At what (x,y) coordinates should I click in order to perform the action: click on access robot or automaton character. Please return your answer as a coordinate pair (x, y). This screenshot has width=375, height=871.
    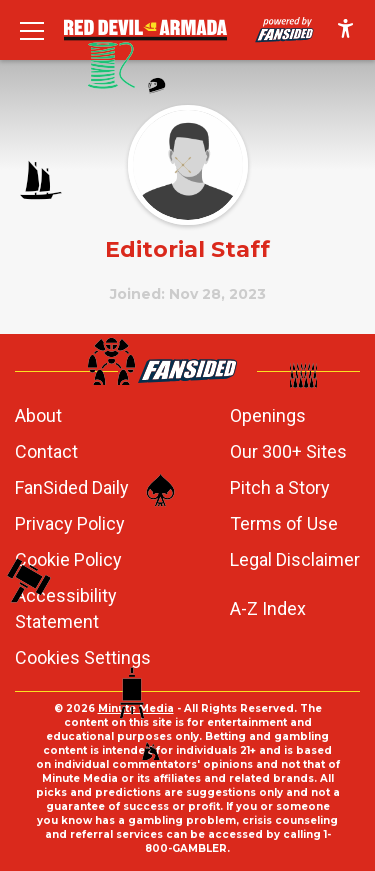
    Looking at the image, I should click on (111, 361).